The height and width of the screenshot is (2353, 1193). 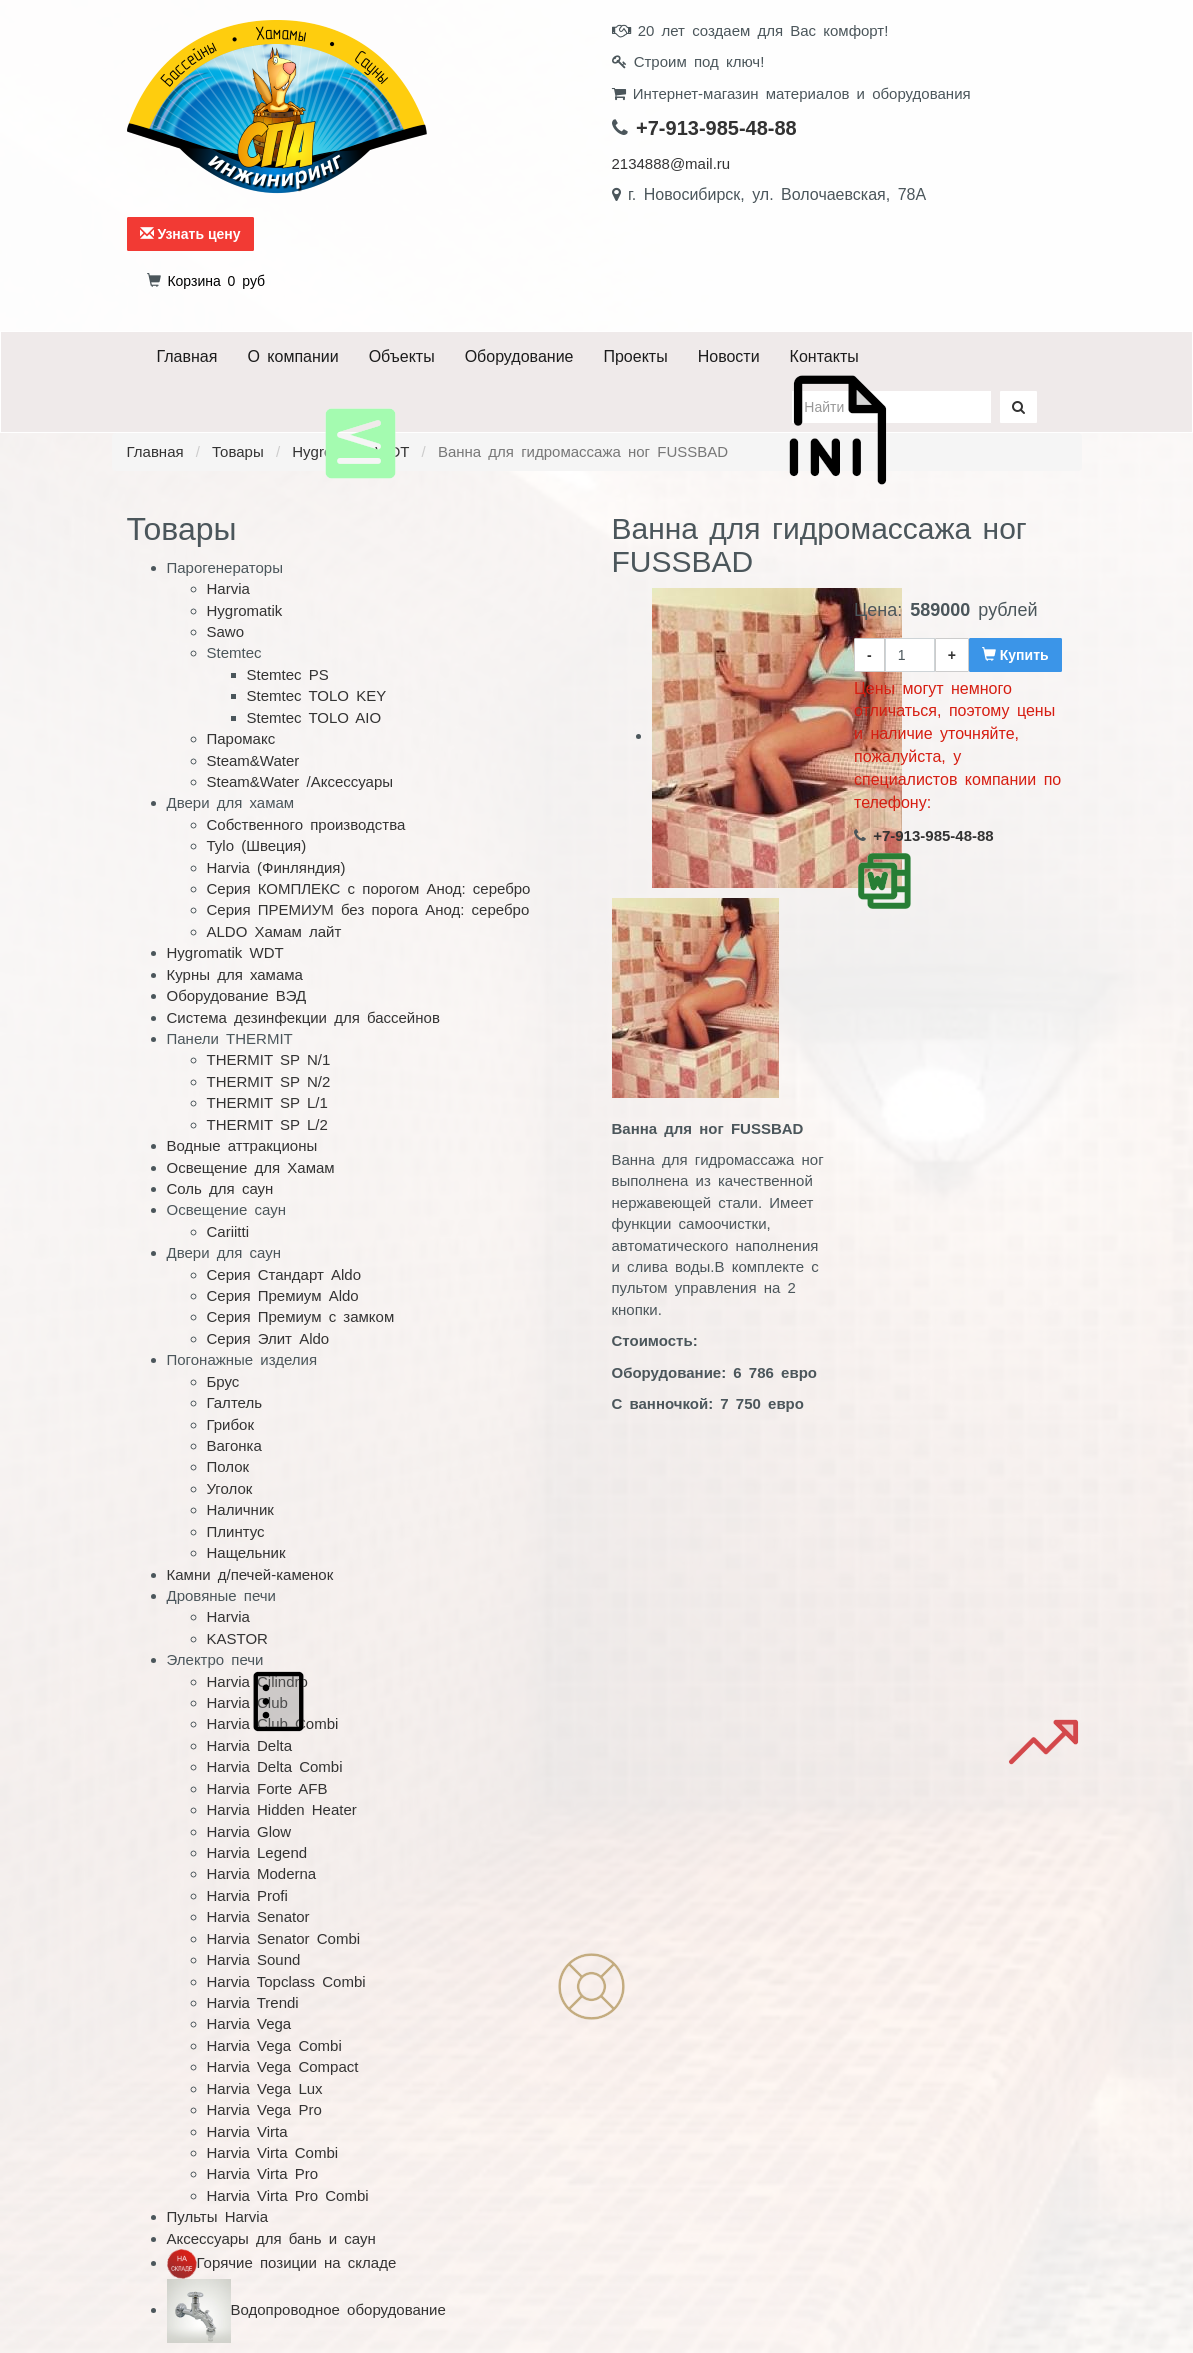 I want to click on view trending or popular content, so click(x=1043, y=1744).